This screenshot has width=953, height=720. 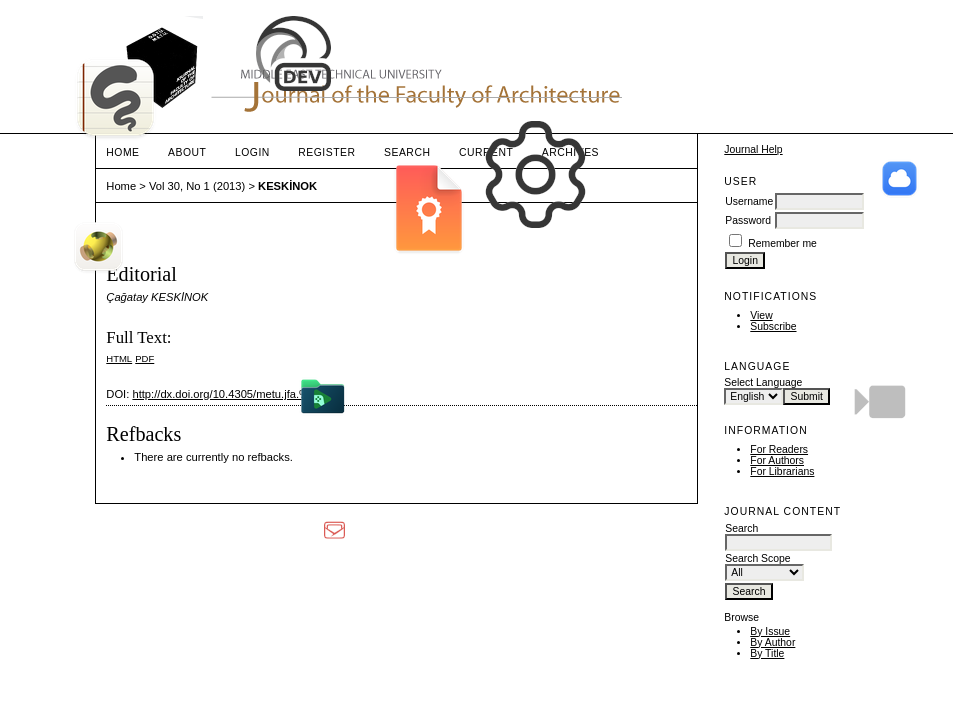 I want to click on open openscad 3d modeling application, so click(x=98, y=246).